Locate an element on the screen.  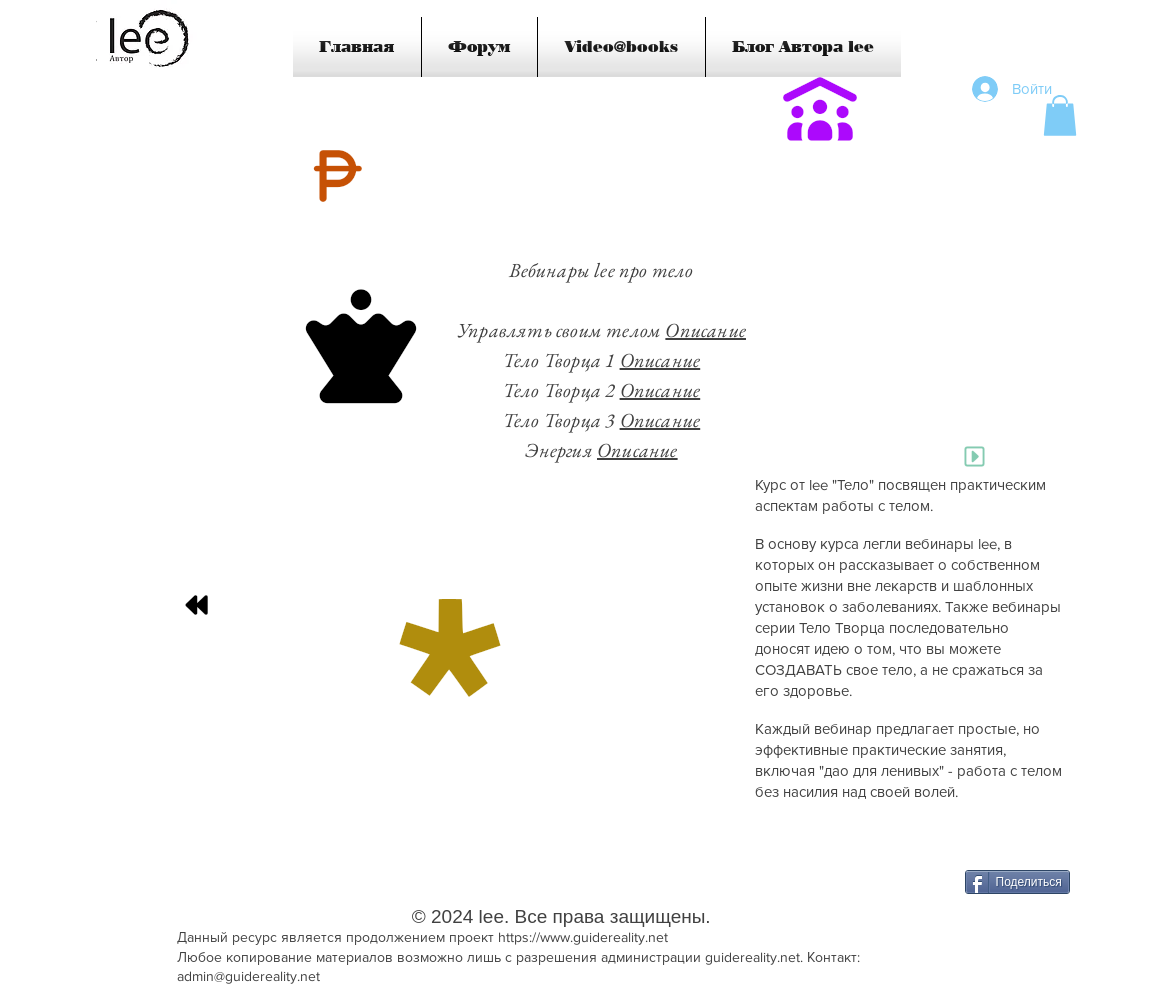
play media or start video is located at coordinates (974, 456).